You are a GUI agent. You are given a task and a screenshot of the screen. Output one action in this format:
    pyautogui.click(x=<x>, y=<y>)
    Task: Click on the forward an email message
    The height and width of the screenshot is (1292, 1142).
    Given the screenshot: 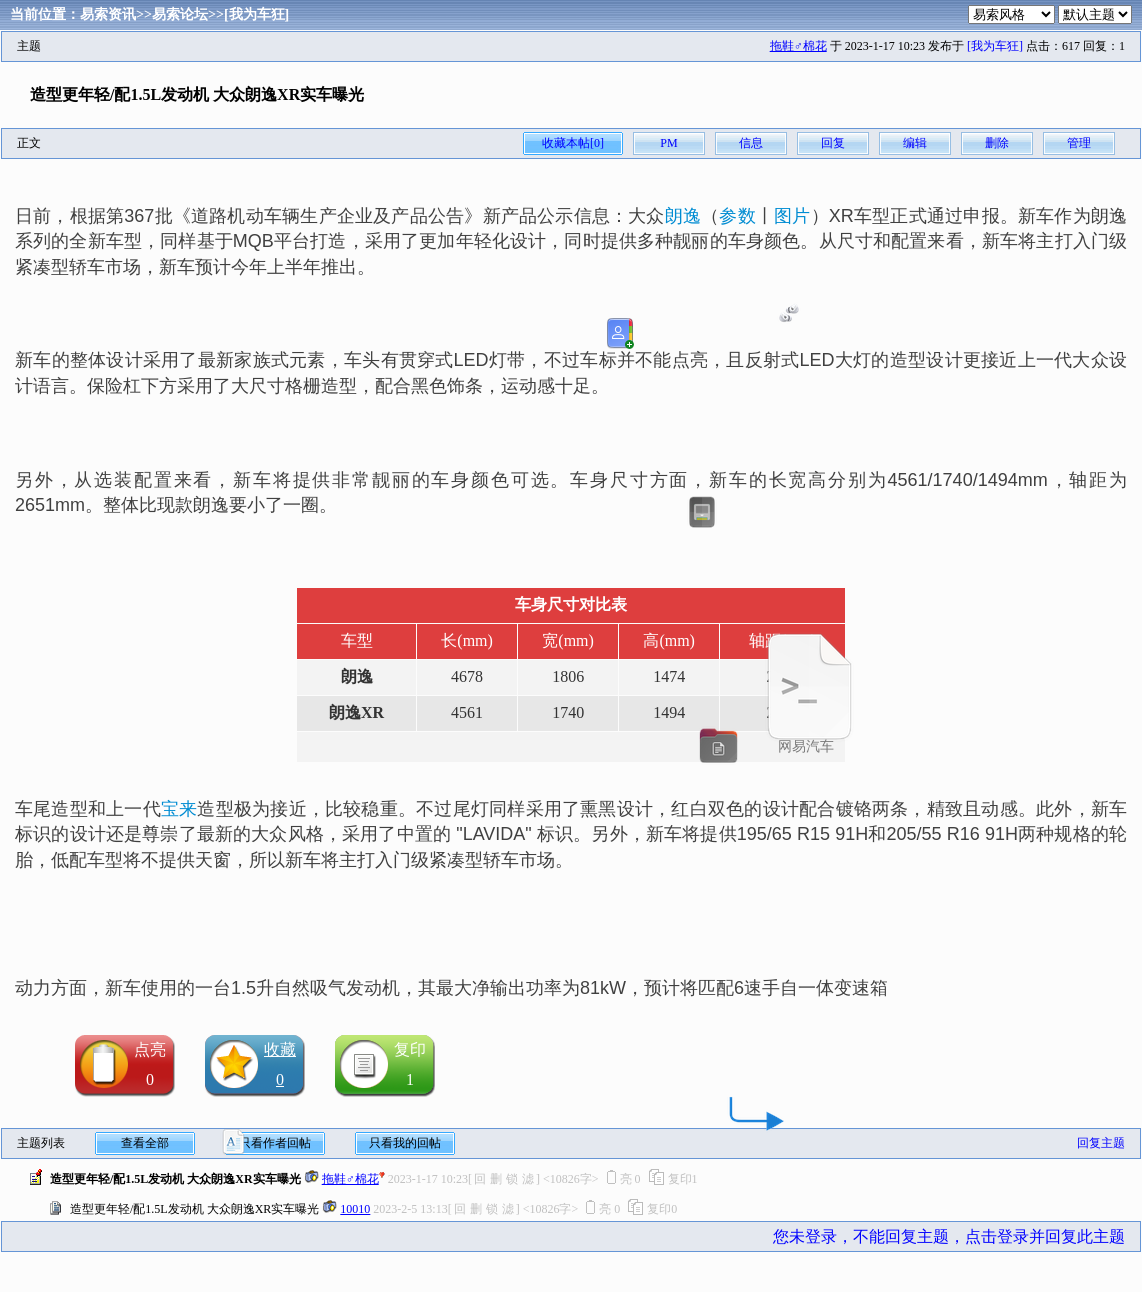 What is the action you would take?
    pyautogui.click(x=757, y=1113)
    